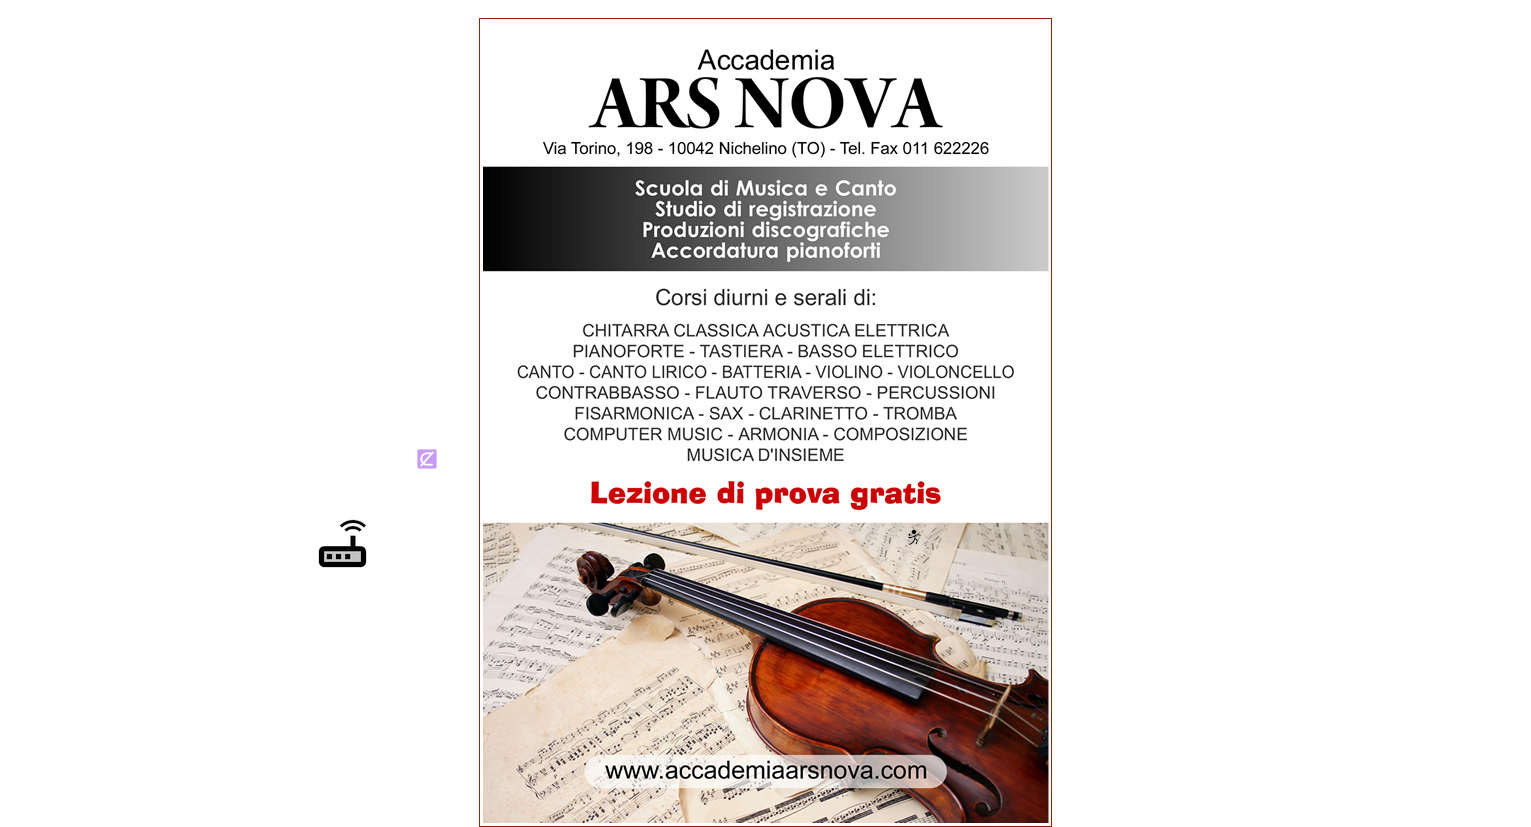 The width and height of the screenshot is (1531, 827). Describe the element at coordinates (342, 543) in the screenshot. I see `access router or network settings` at that location.